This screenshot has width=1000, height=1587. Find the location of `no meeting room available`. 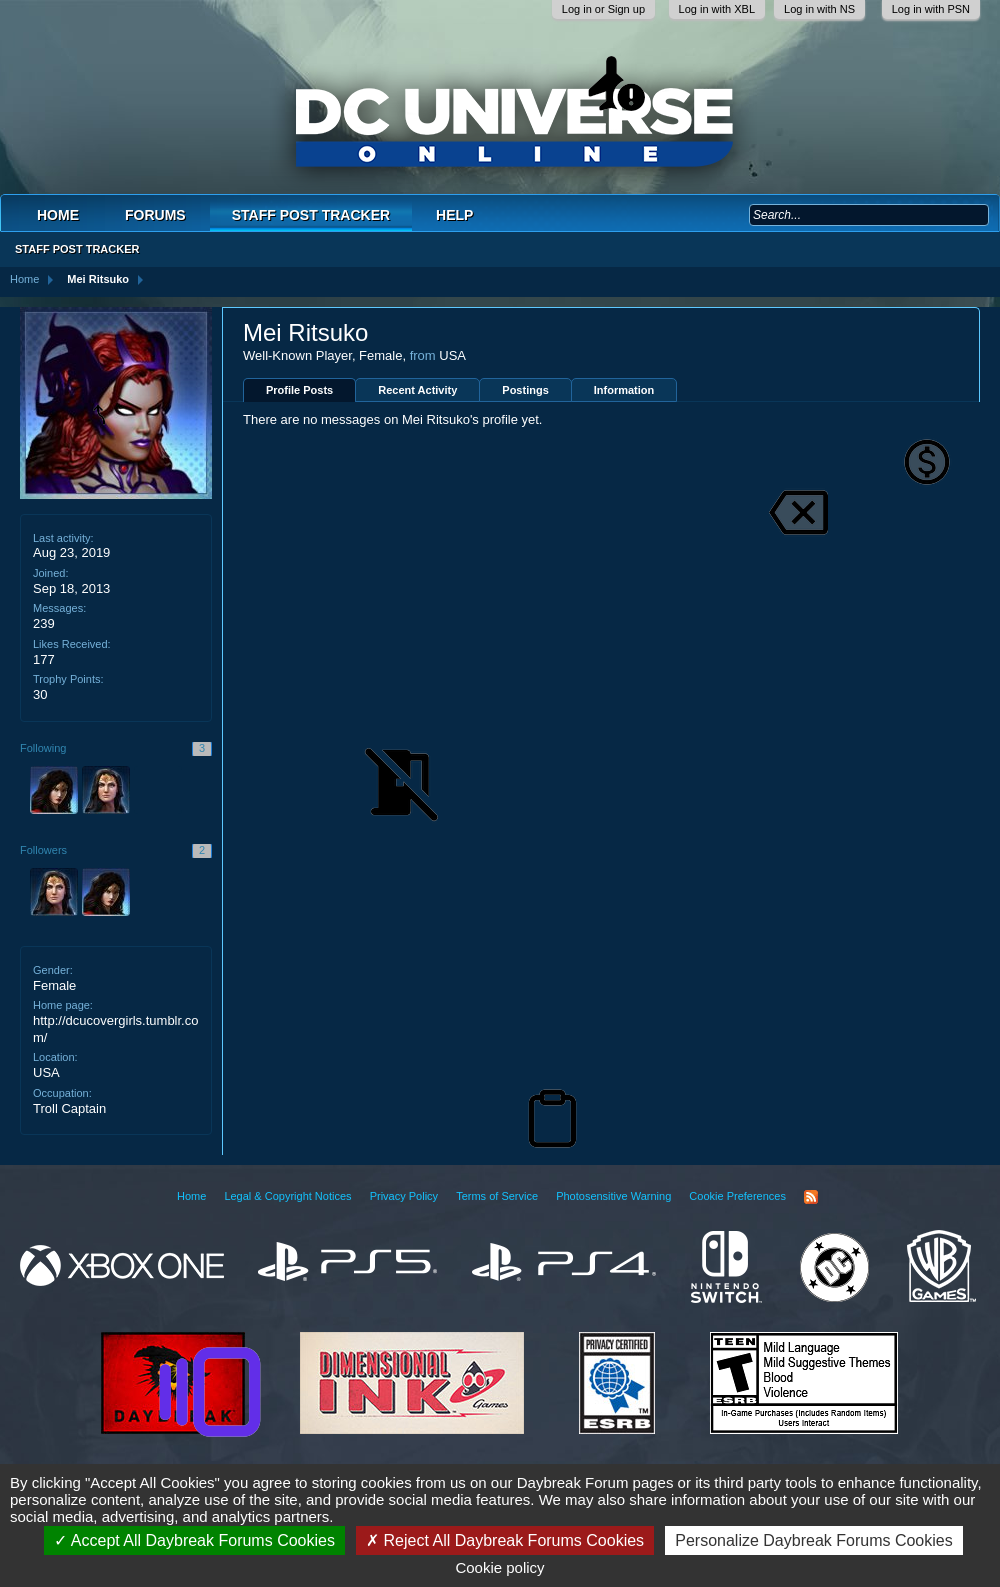

no meeting room available is located at coordinates (403, 782).